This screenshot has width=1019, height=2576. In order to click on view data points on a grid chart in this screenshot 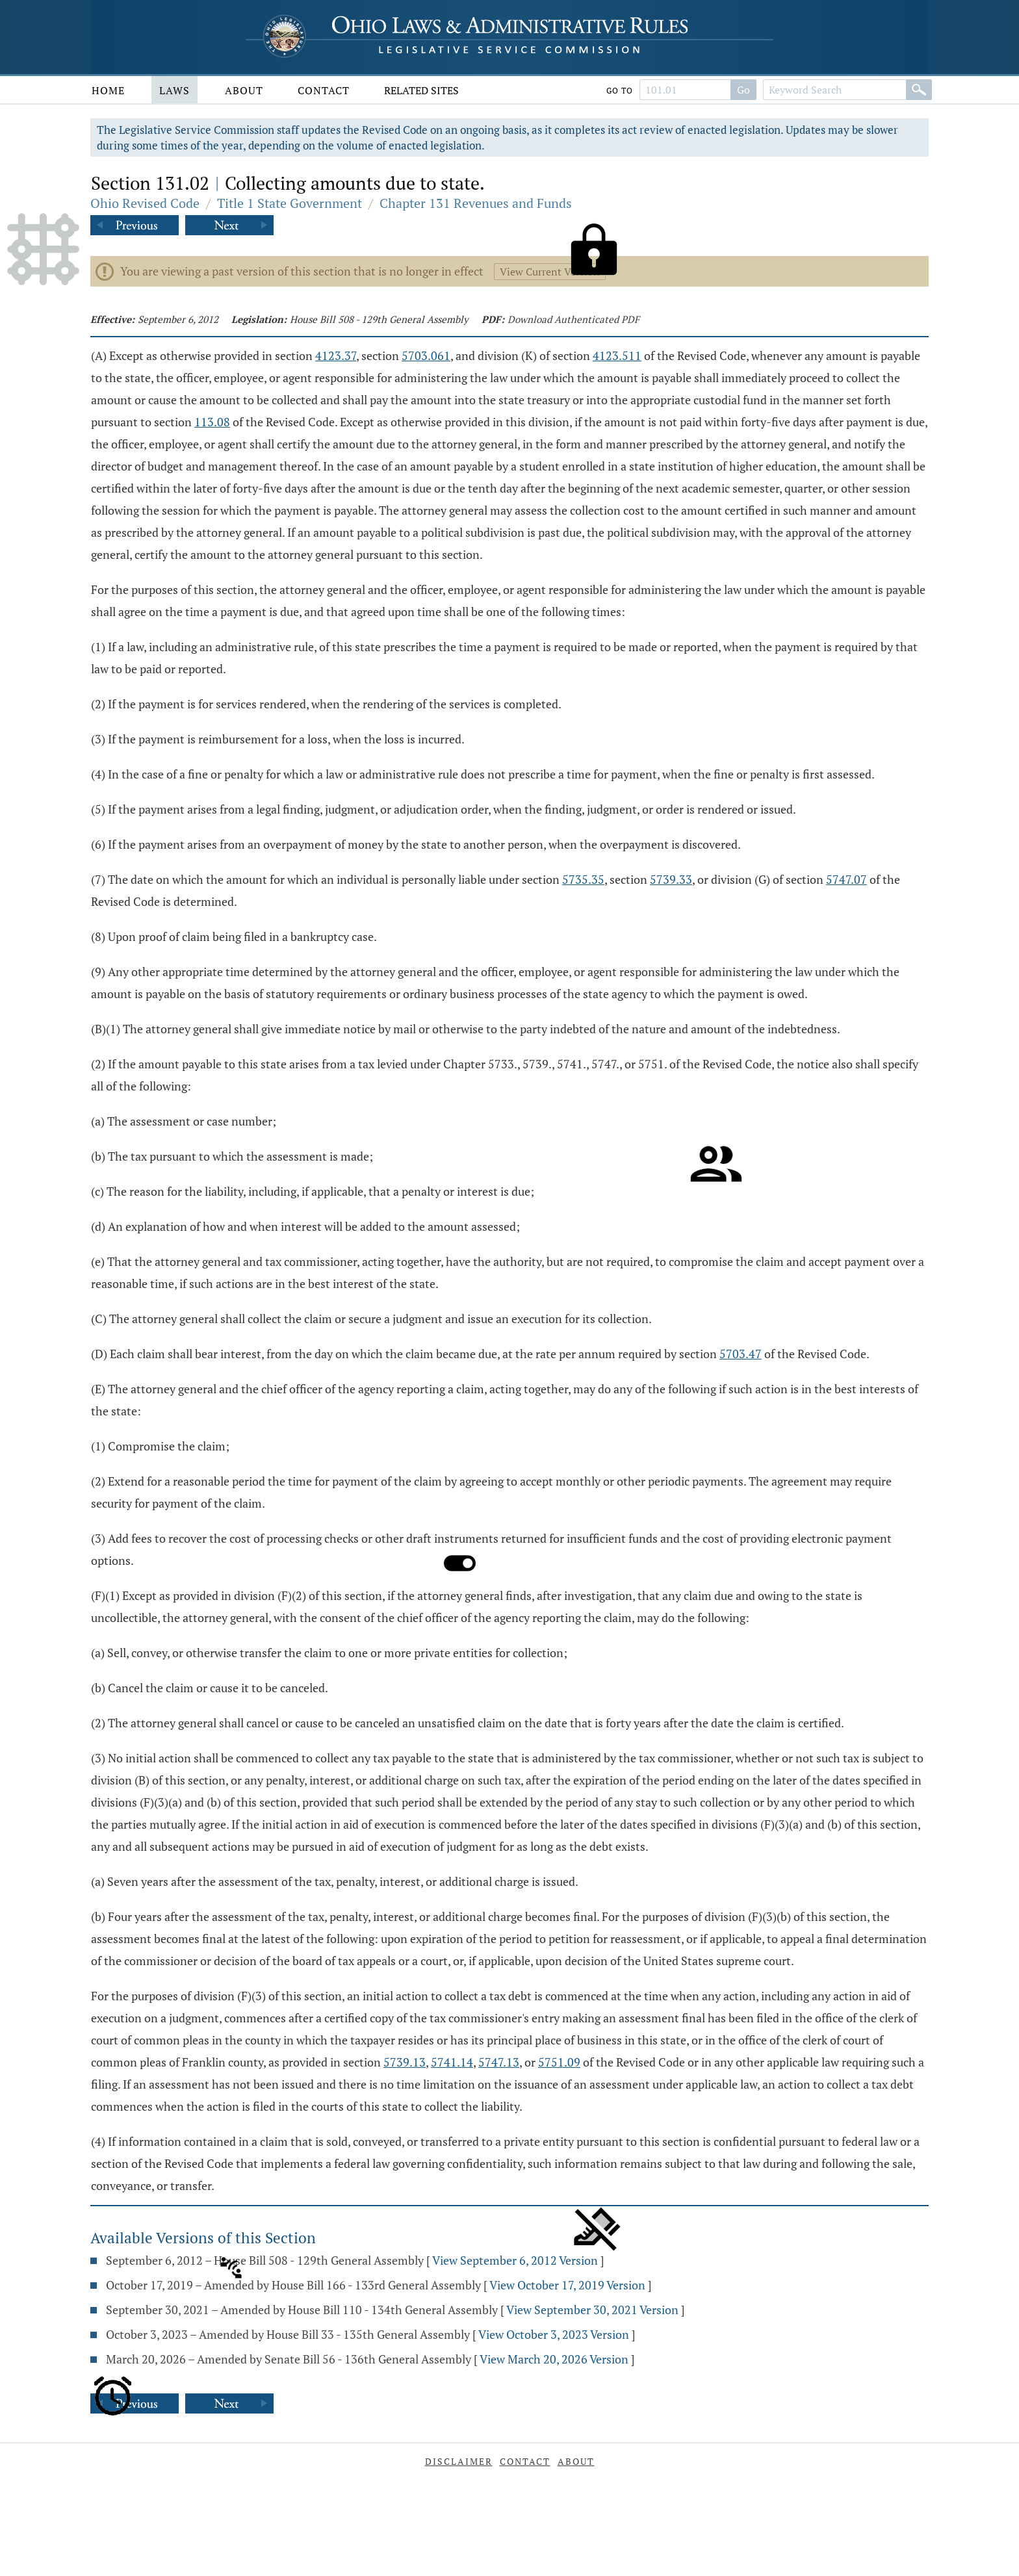, I will do `click(43, 249)`.